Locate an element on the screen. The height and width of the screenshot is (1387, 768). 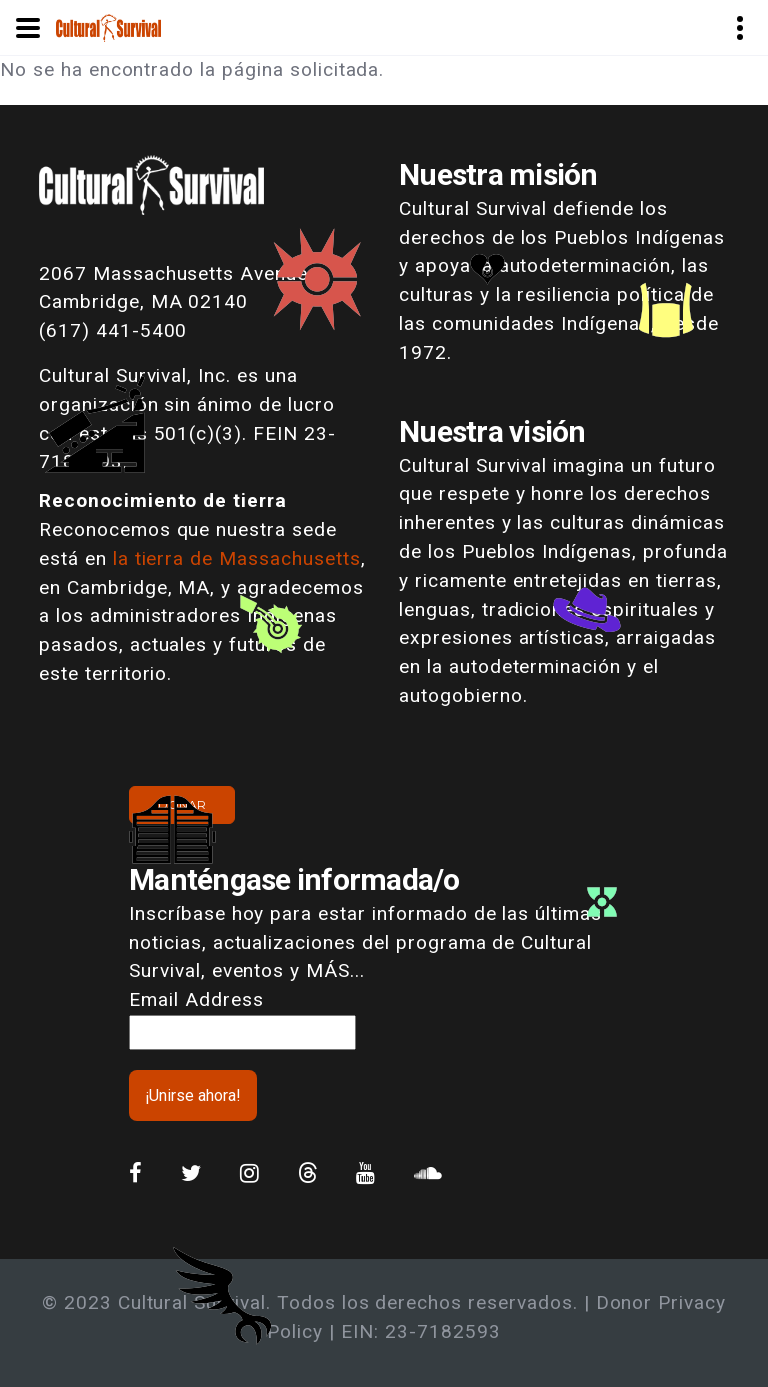
level up or progression indicator is located at coordinates (96, 424).